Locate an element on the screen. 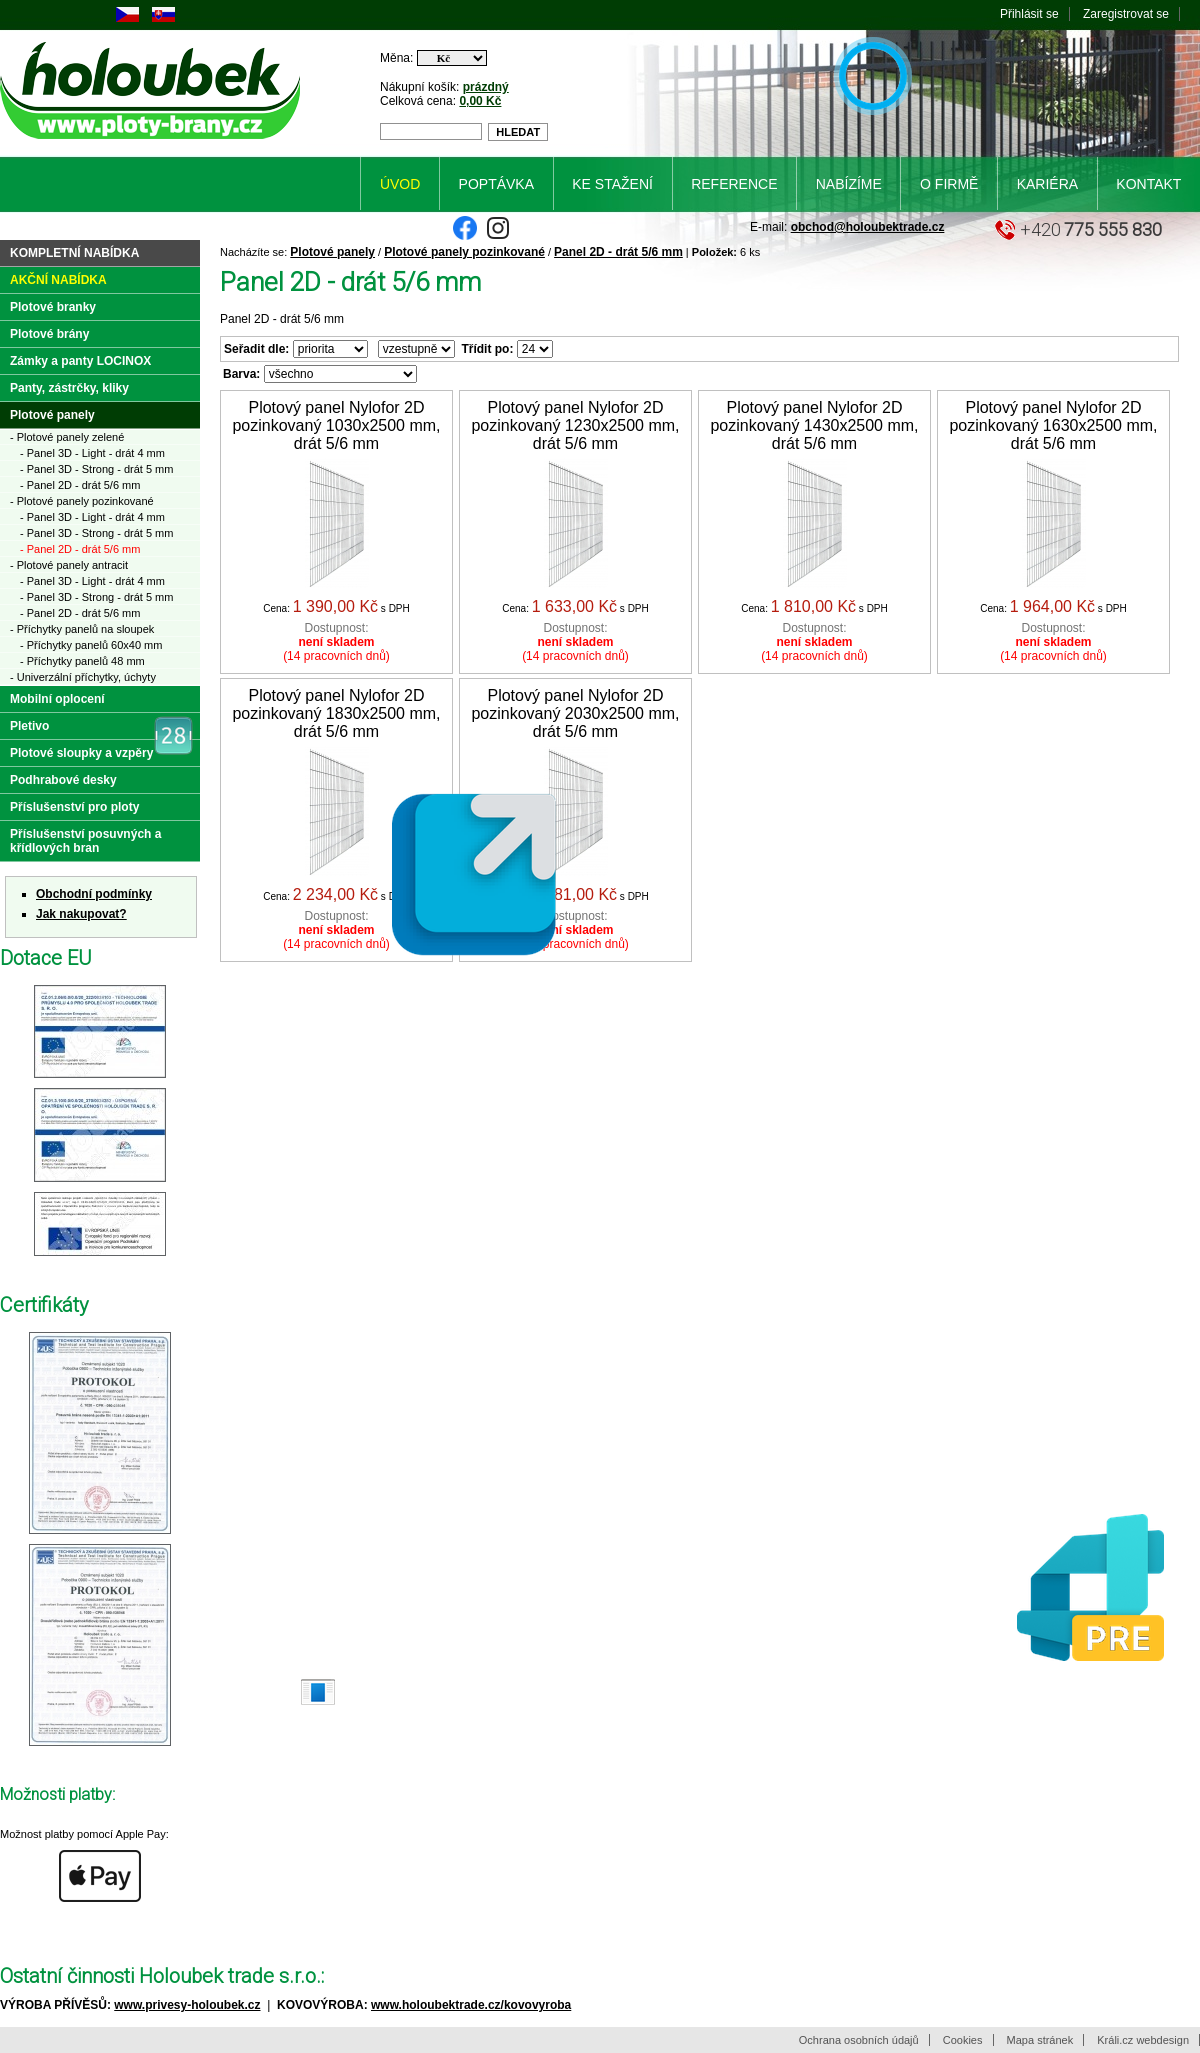 The width and height of the screenshot is (1200, 2053). open the calendar app is located at coordinates (173, 735).